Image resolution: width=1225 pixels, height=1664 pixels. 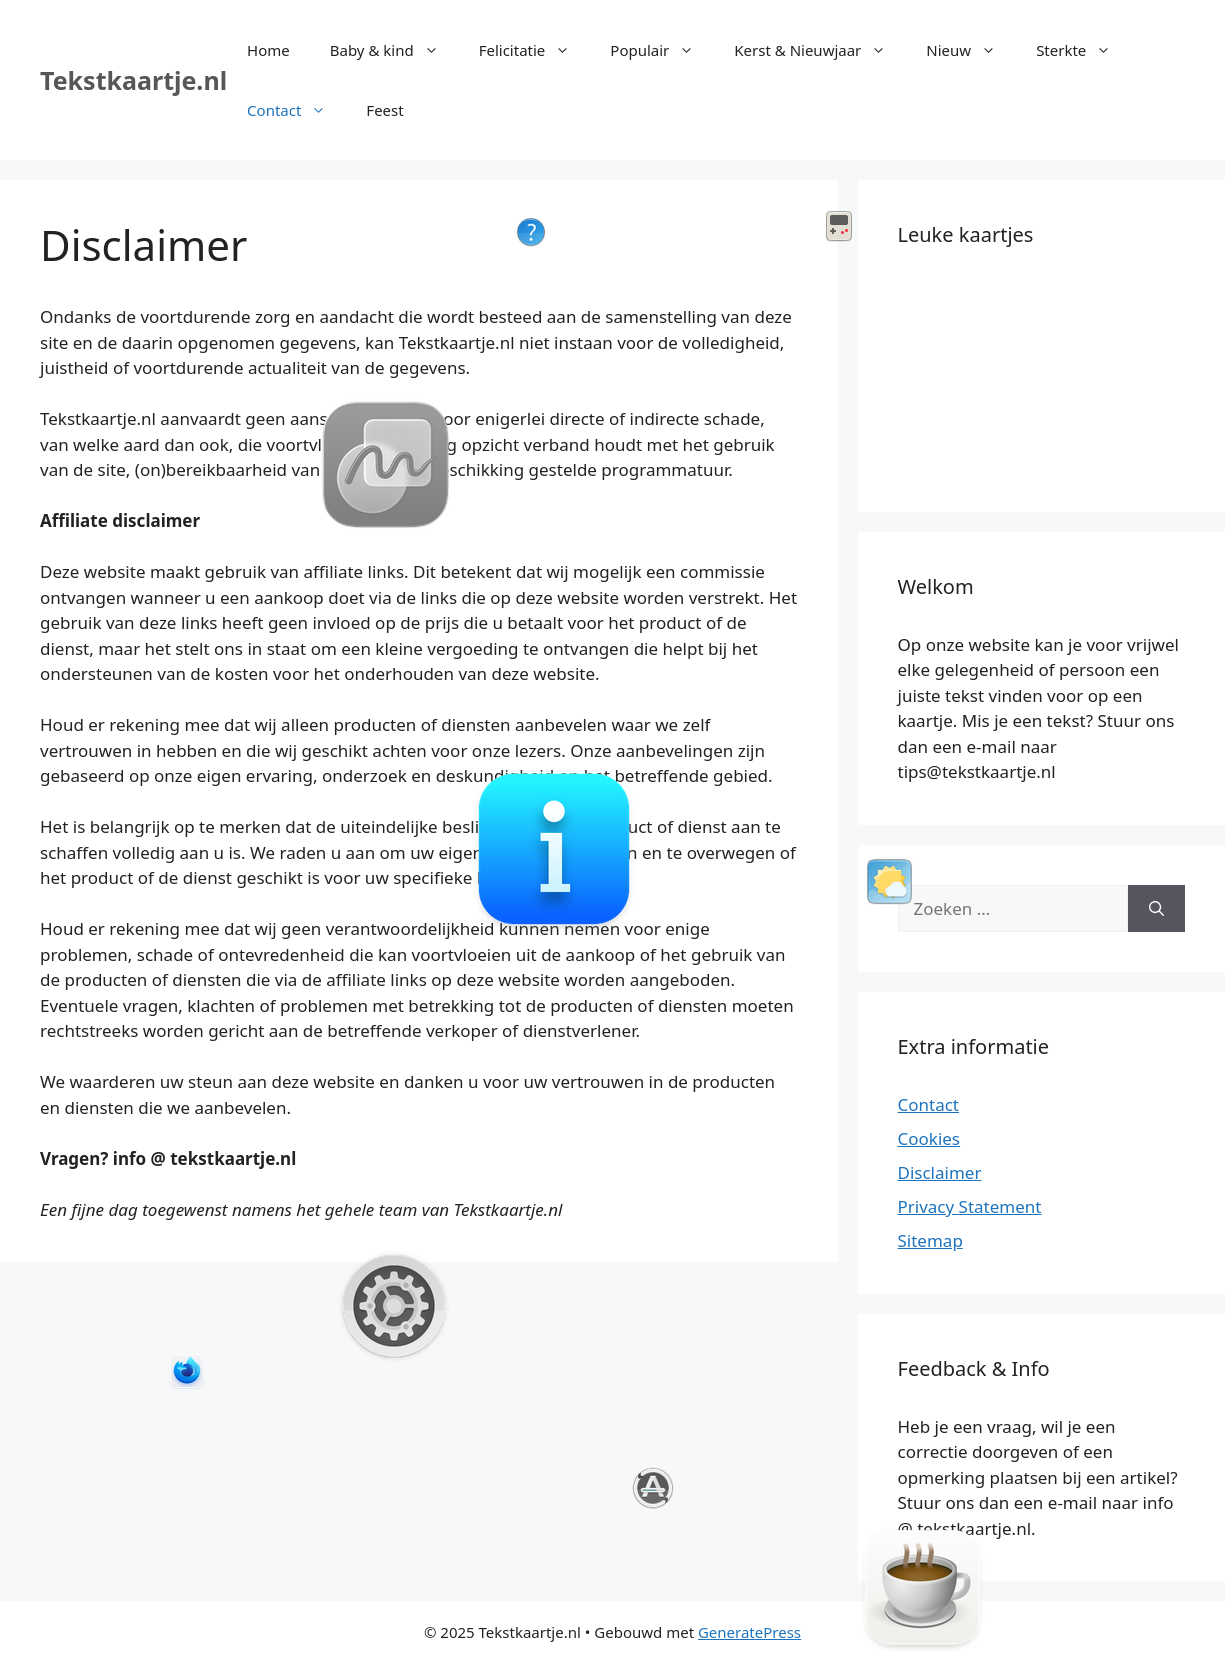 I want to click on open ibus input method settings, so click(x=554, y=849).